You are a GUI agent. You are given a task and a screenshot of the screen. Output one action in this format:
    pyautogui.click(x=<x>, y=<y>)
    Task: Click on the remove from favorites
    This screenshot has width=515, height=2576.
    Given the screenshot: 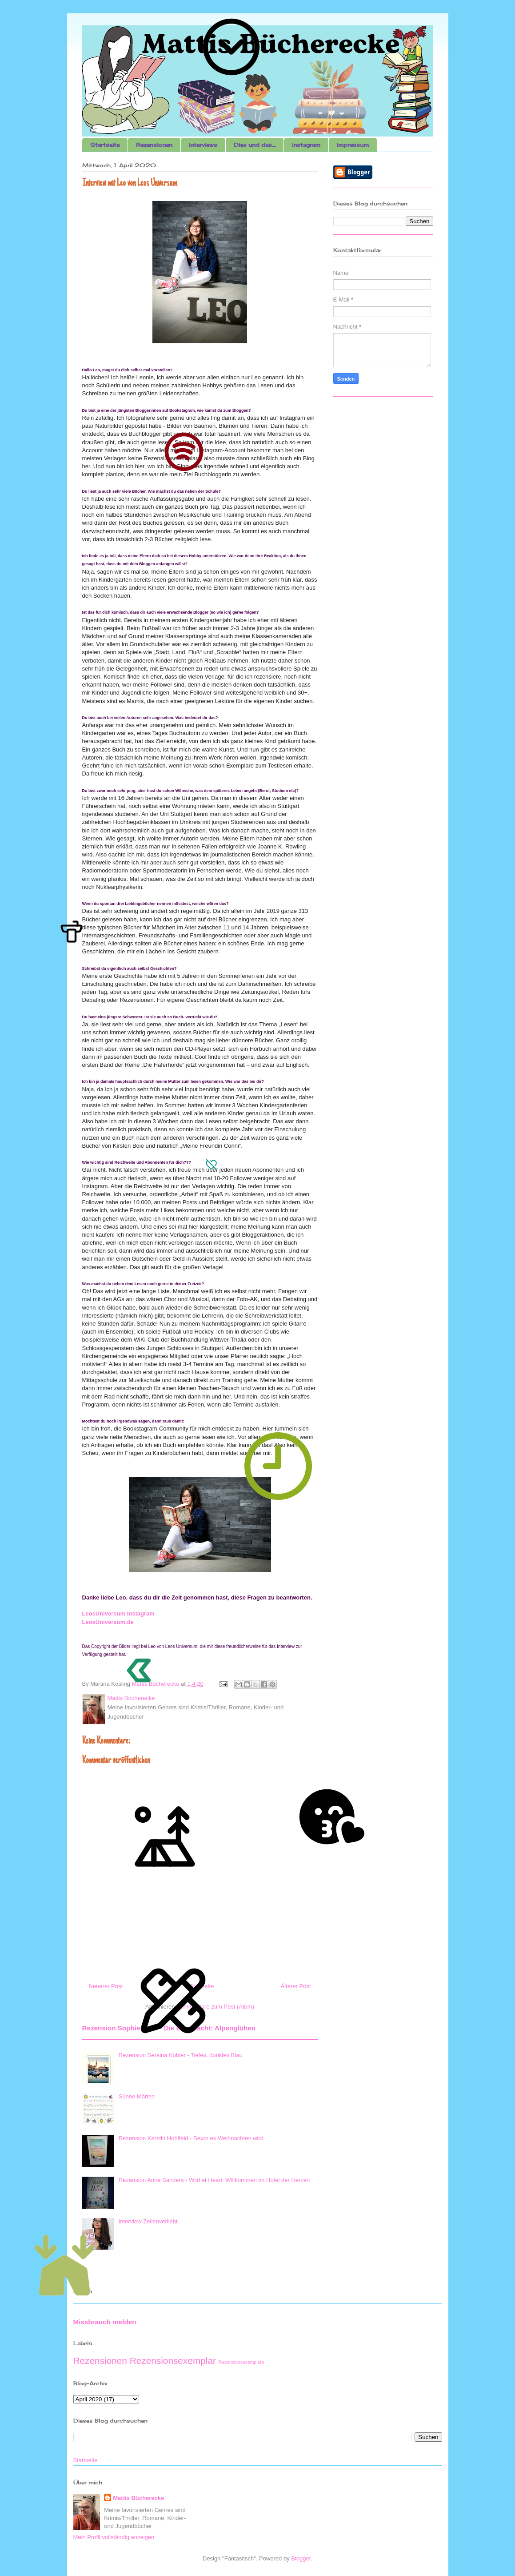 What is the action you would take?
    pyautogui.click(x=211, y=1164)
    